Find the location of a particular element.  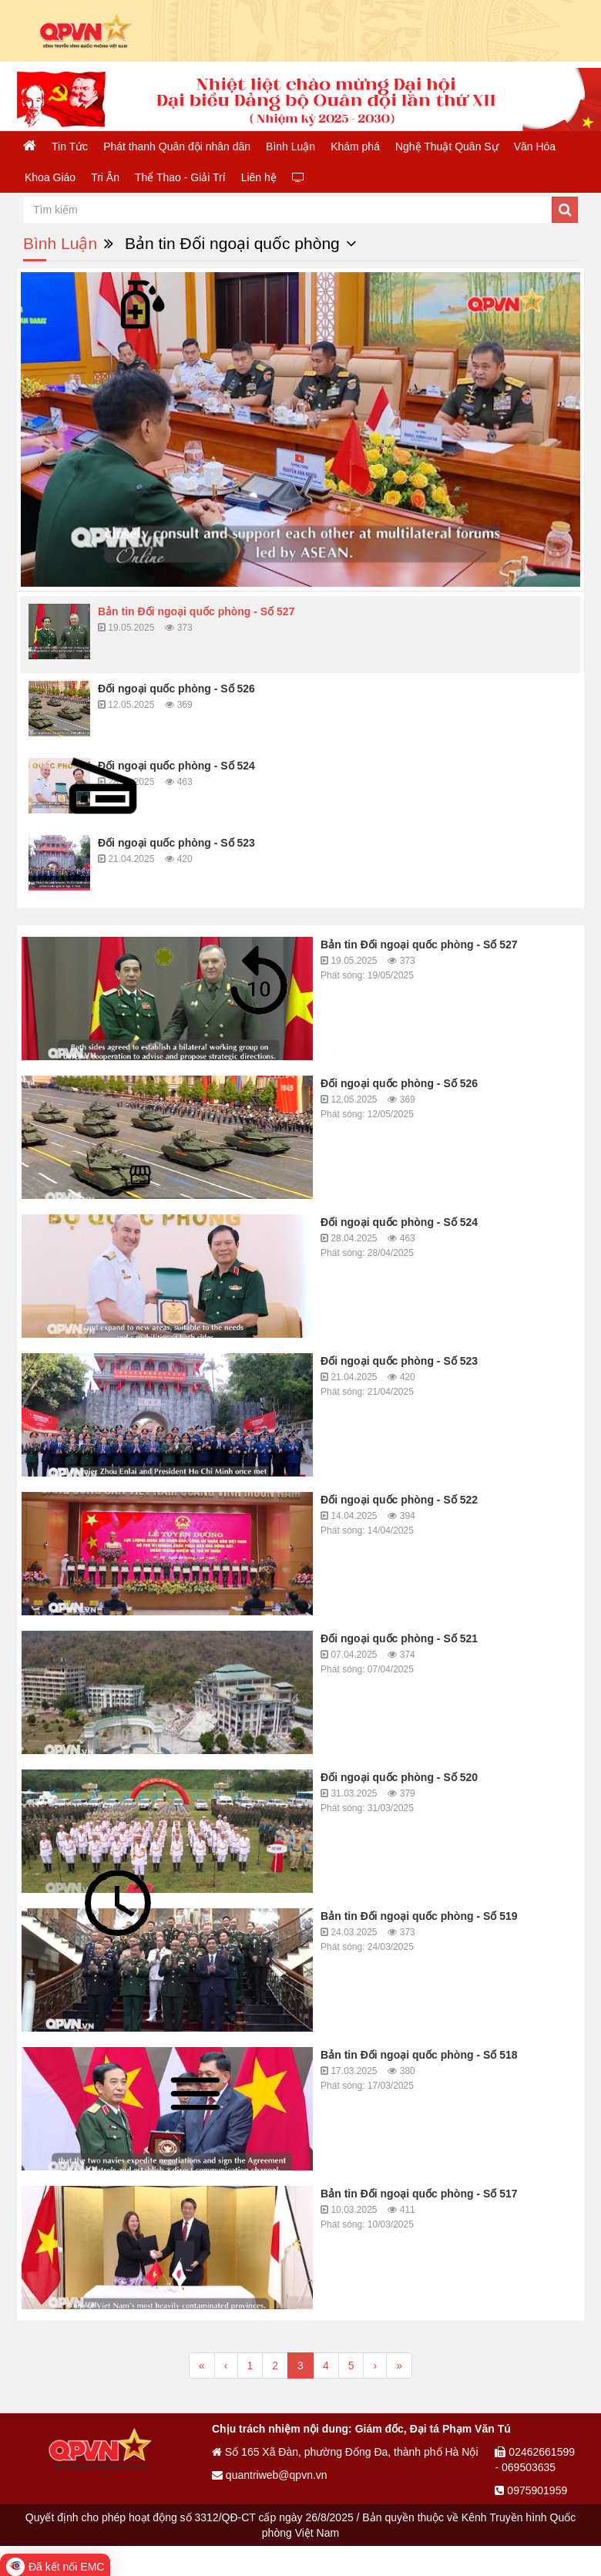

rewind 10 seconds is located at coordinates (259, 982).